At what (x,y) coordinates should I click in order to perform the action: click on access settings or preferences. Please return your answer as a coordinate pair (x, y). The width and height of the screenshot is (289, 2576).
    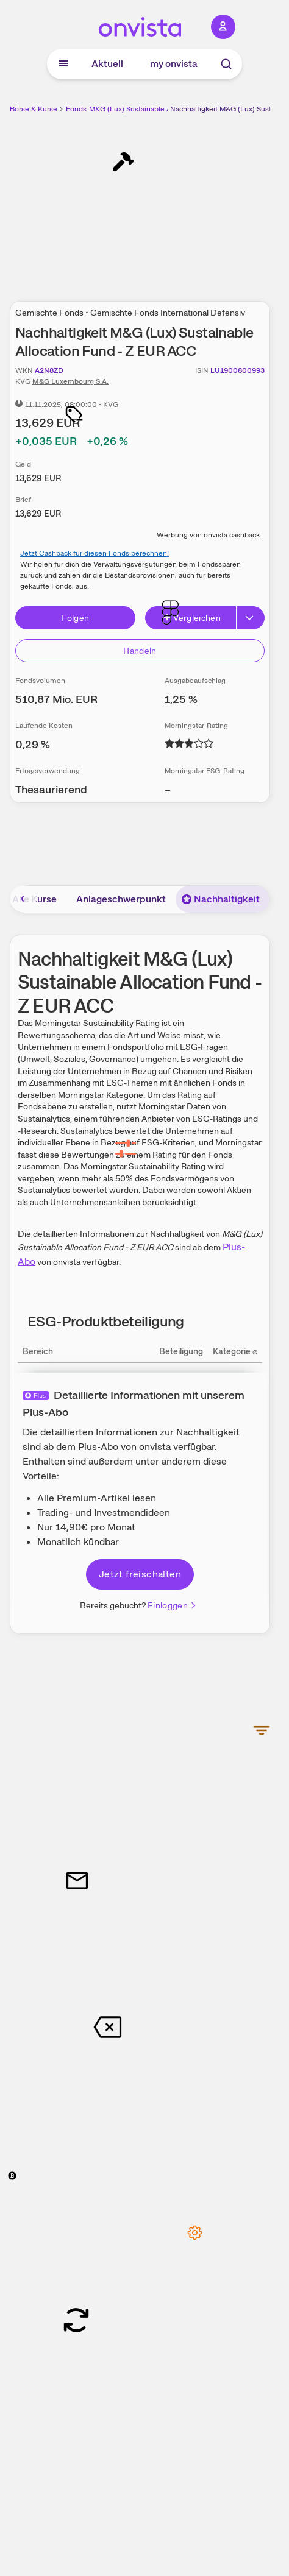
    Looking at the image, I should click on (194, 2232).